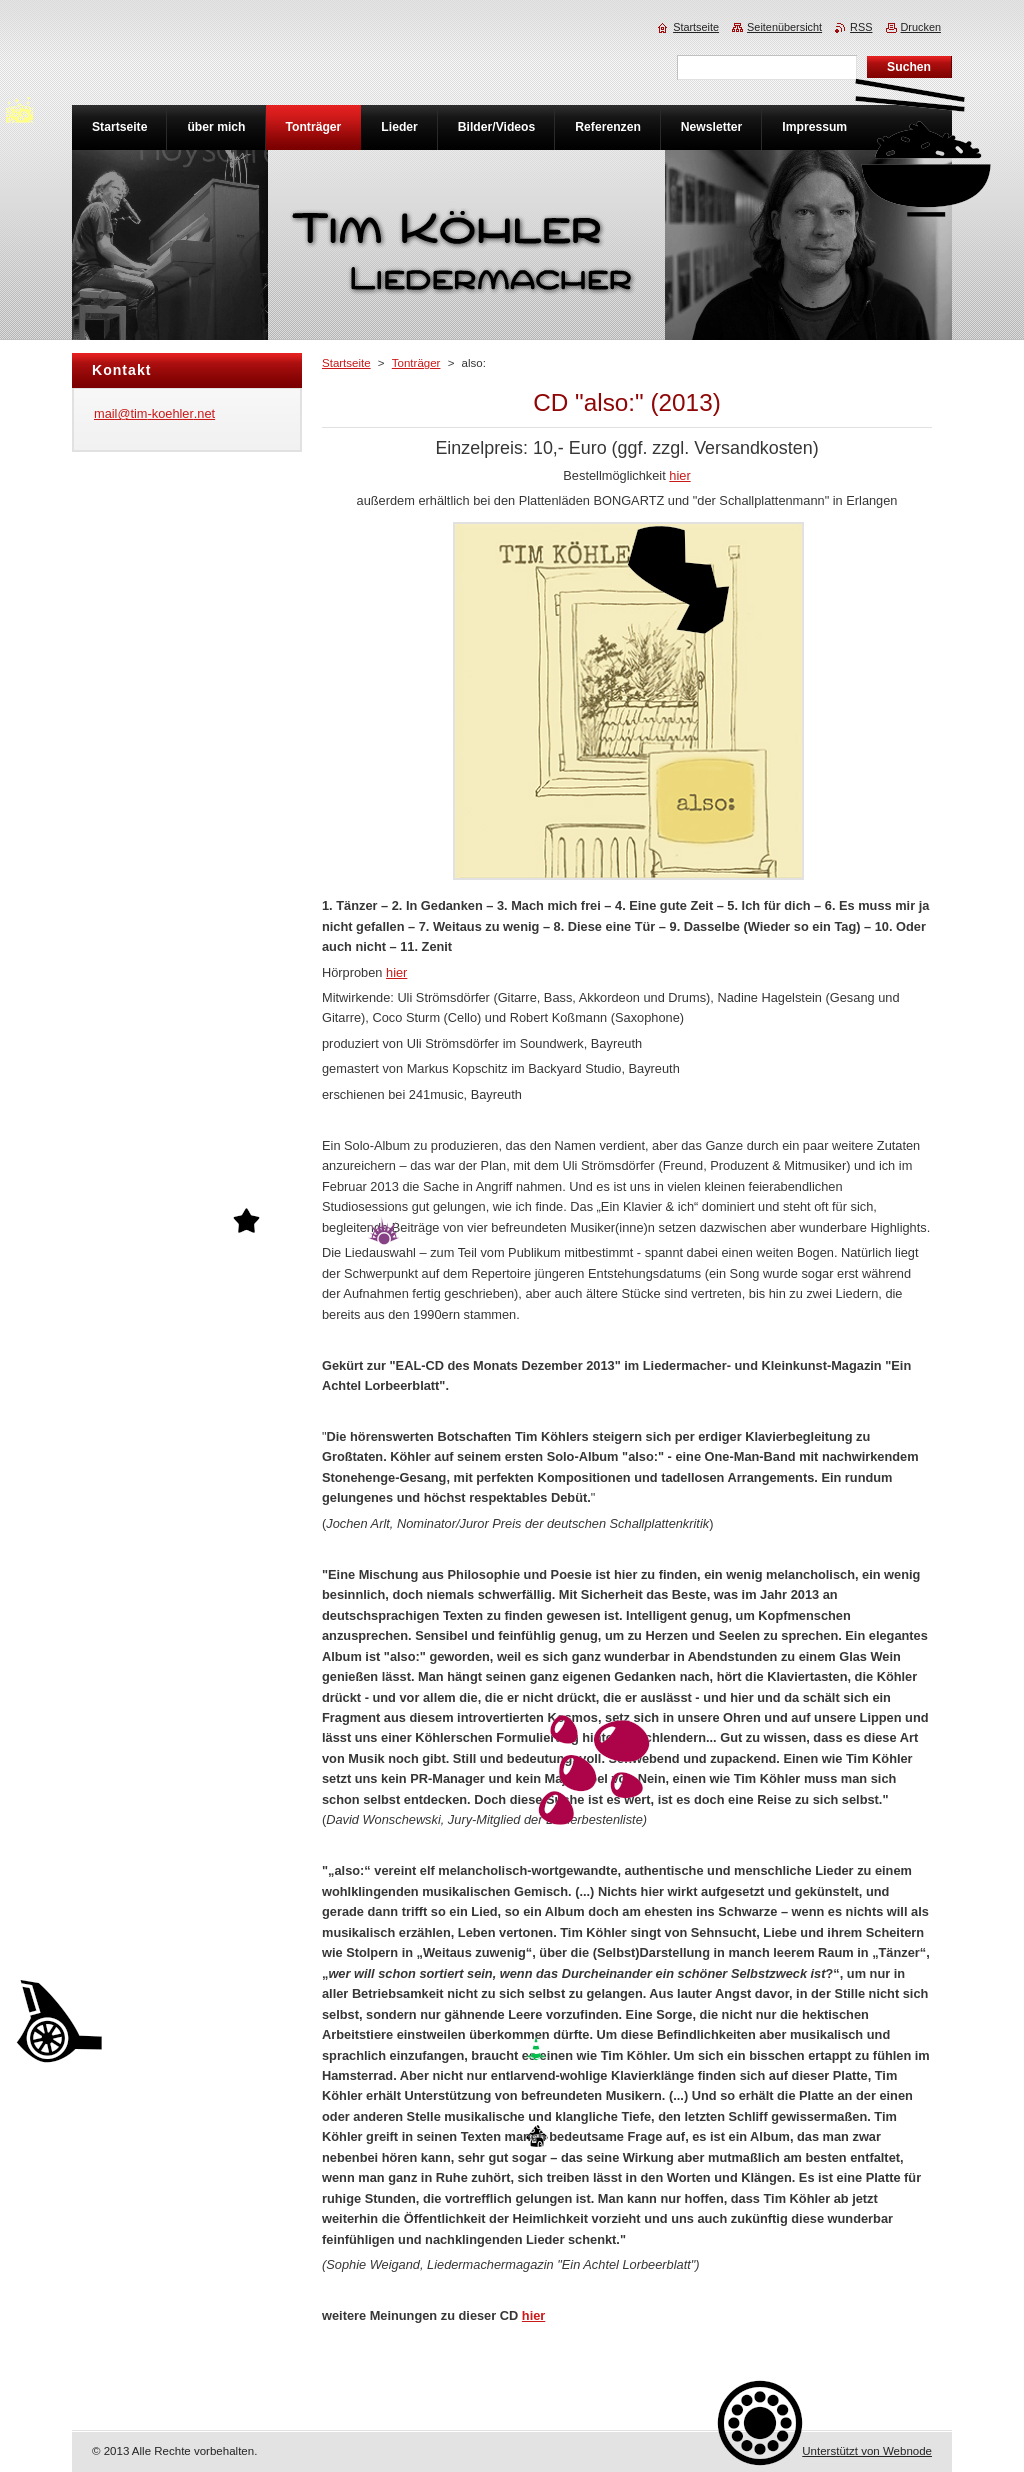 The height and width of the screenshot is (2472, 1024). Describe the element at coordinates (19, 109) in the screenshot. I see `view your in-game currency or coins` at that location.